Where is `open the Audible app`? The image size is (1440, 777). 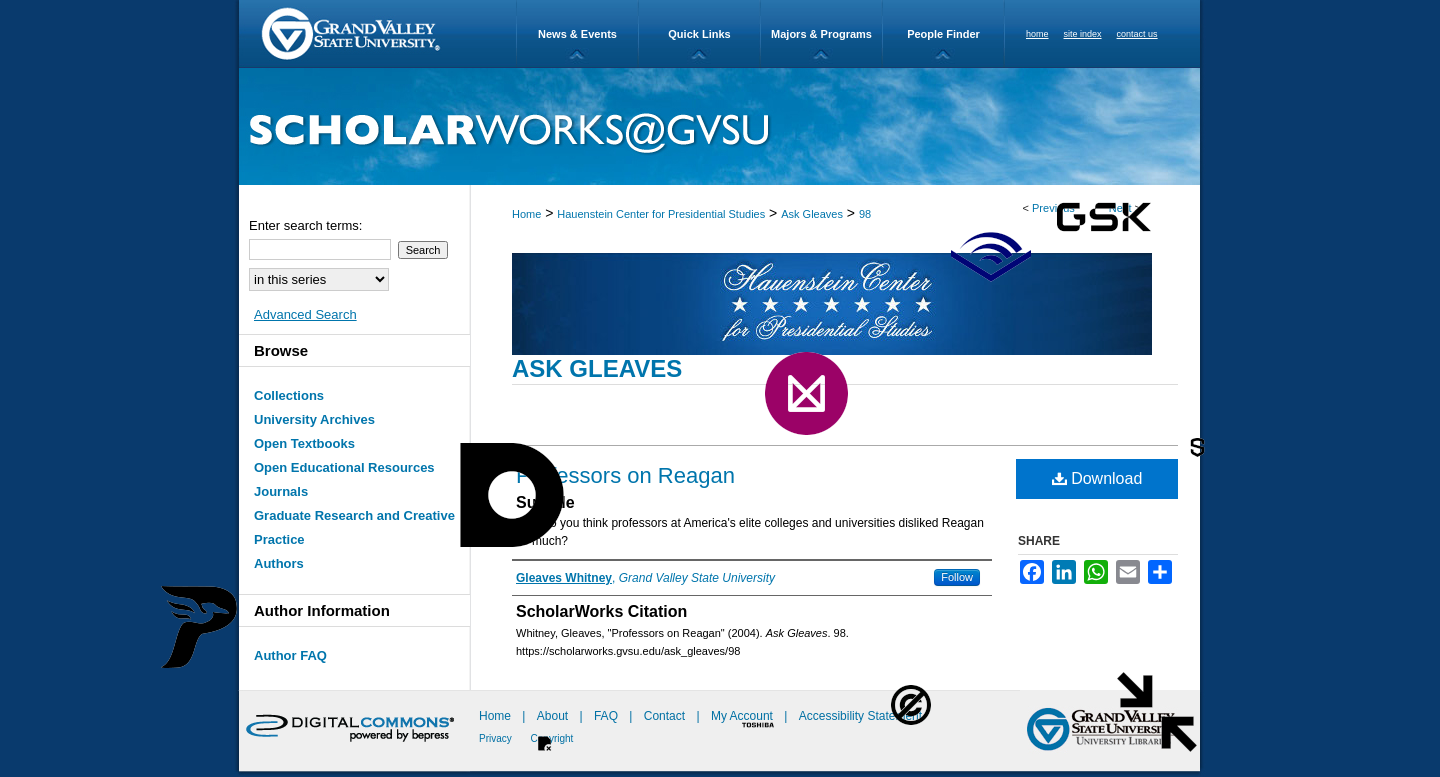
open the Audible app is located at coordinates (991, 257).